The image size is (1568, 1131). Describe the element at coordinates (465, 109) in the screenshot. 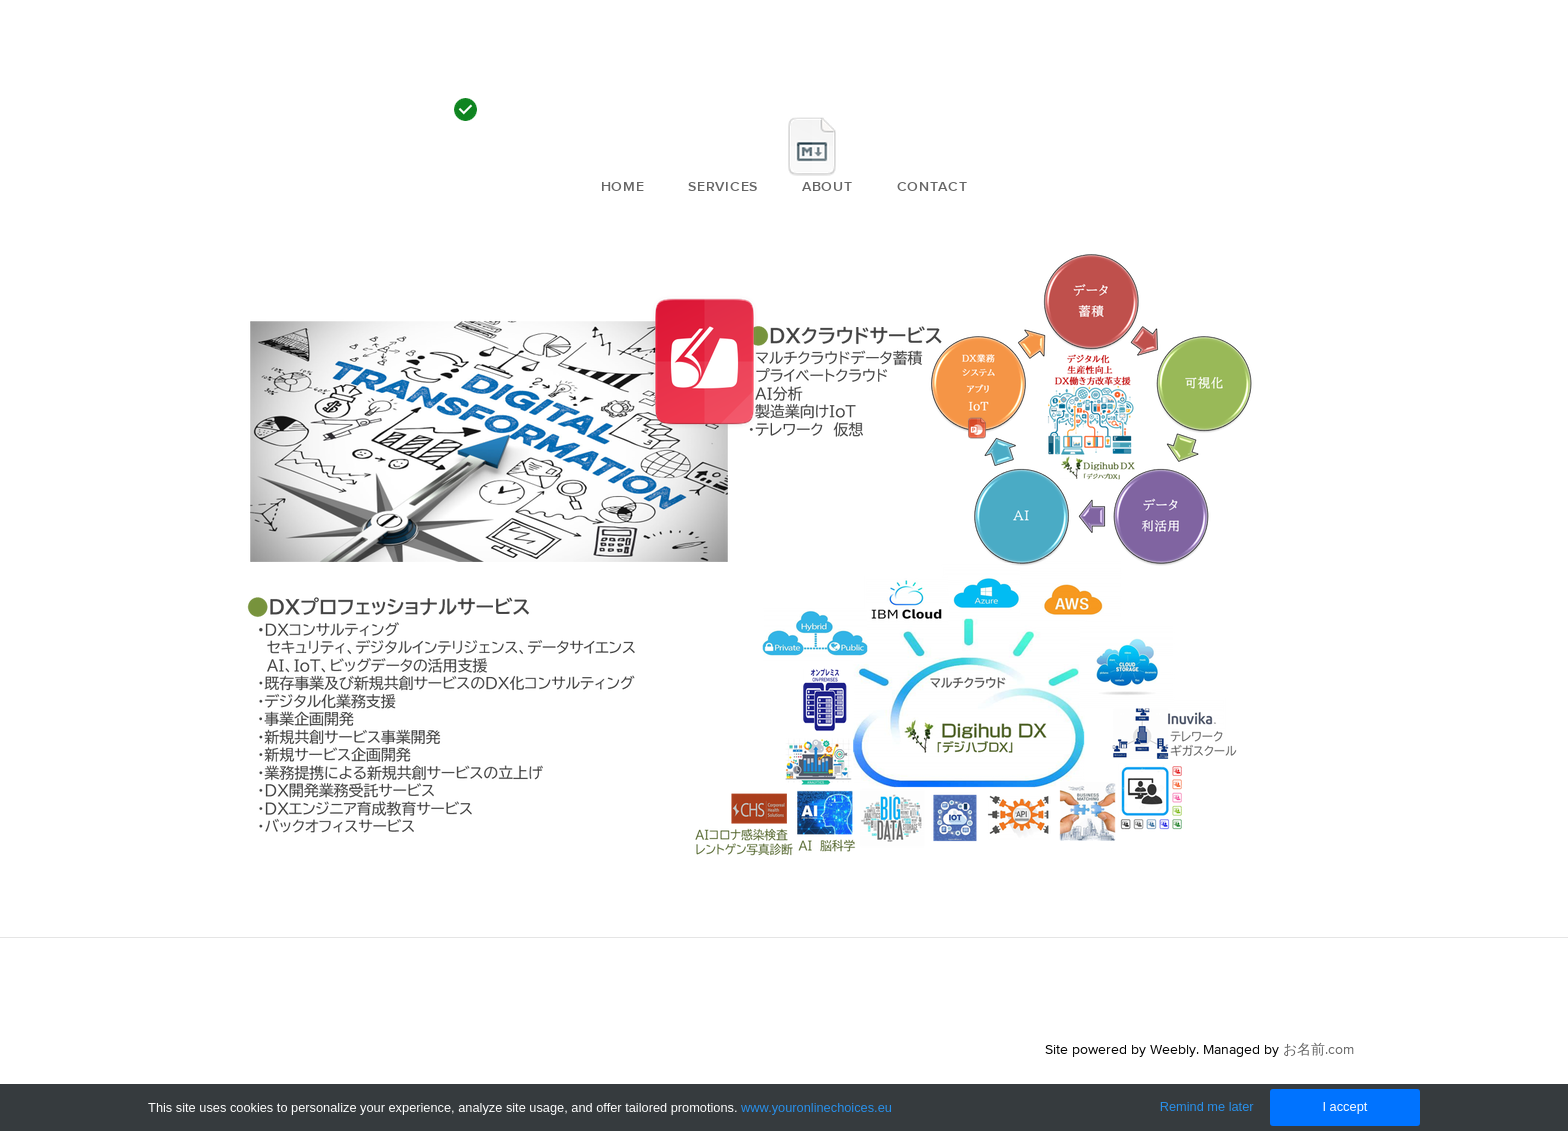

I see `mark item as complete` at that location.